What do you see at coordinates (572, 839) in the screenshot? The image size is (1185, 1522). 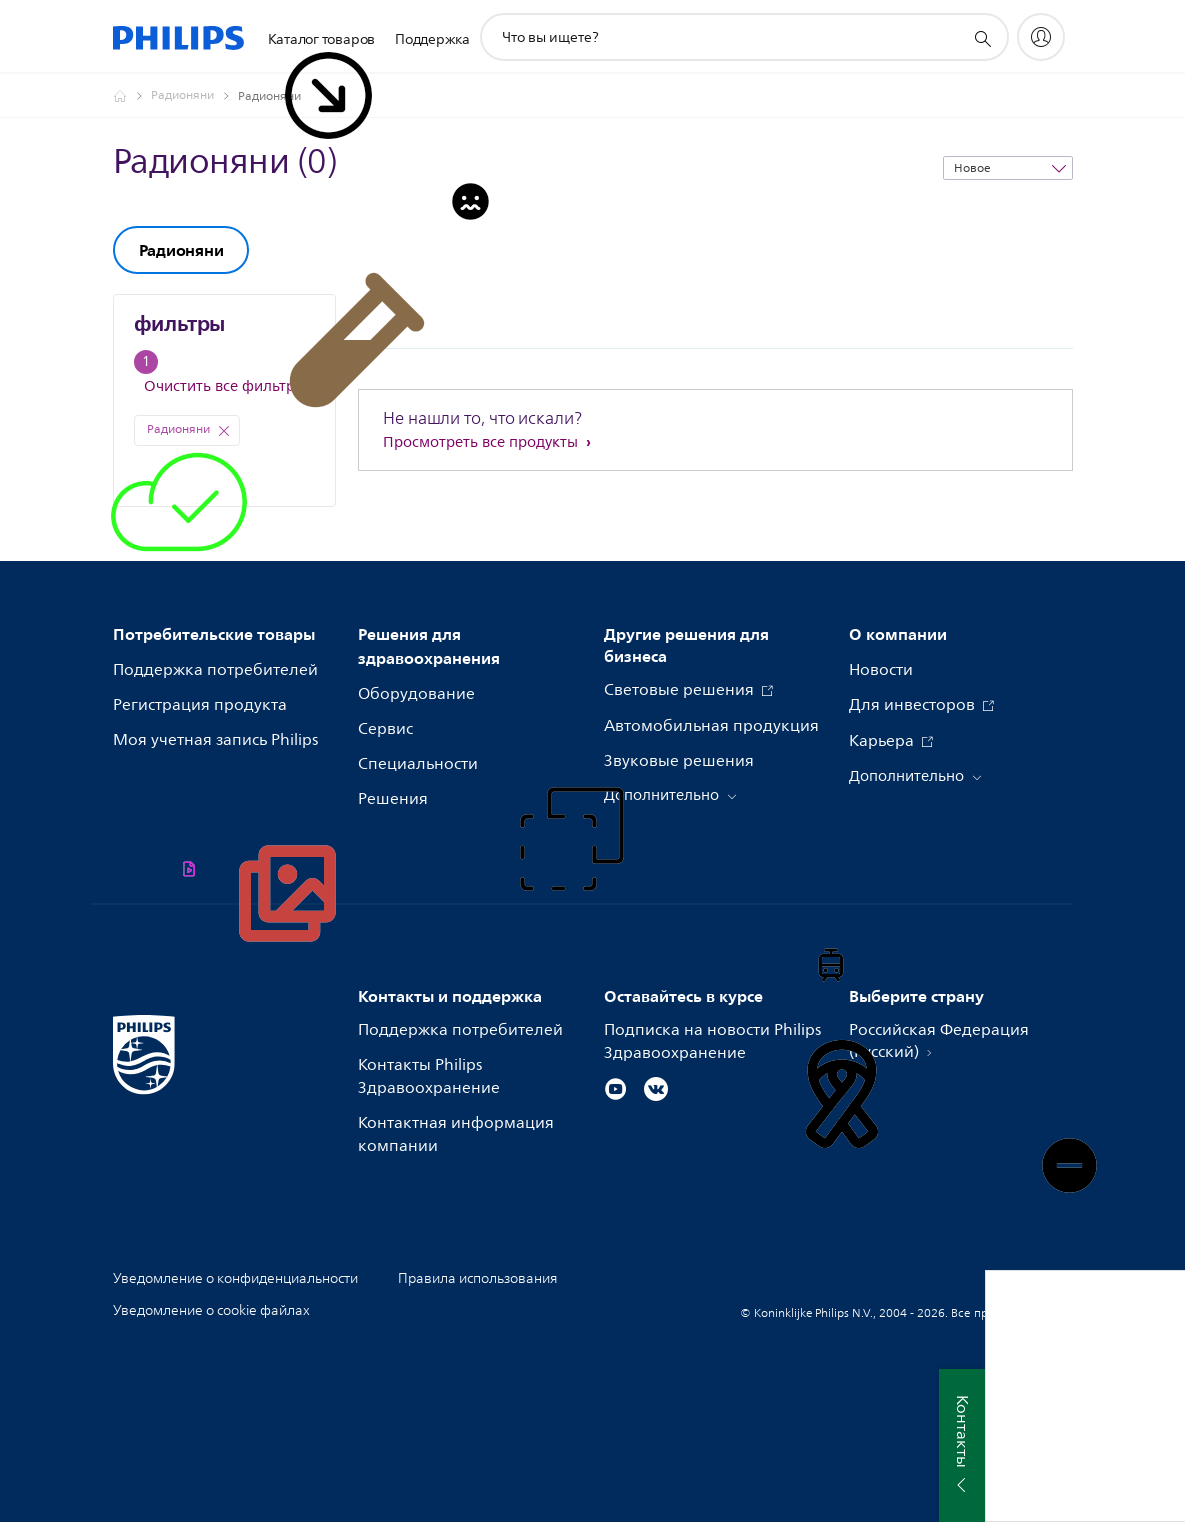 I see `bring selection to front layer` at bounding box center [572, 839].